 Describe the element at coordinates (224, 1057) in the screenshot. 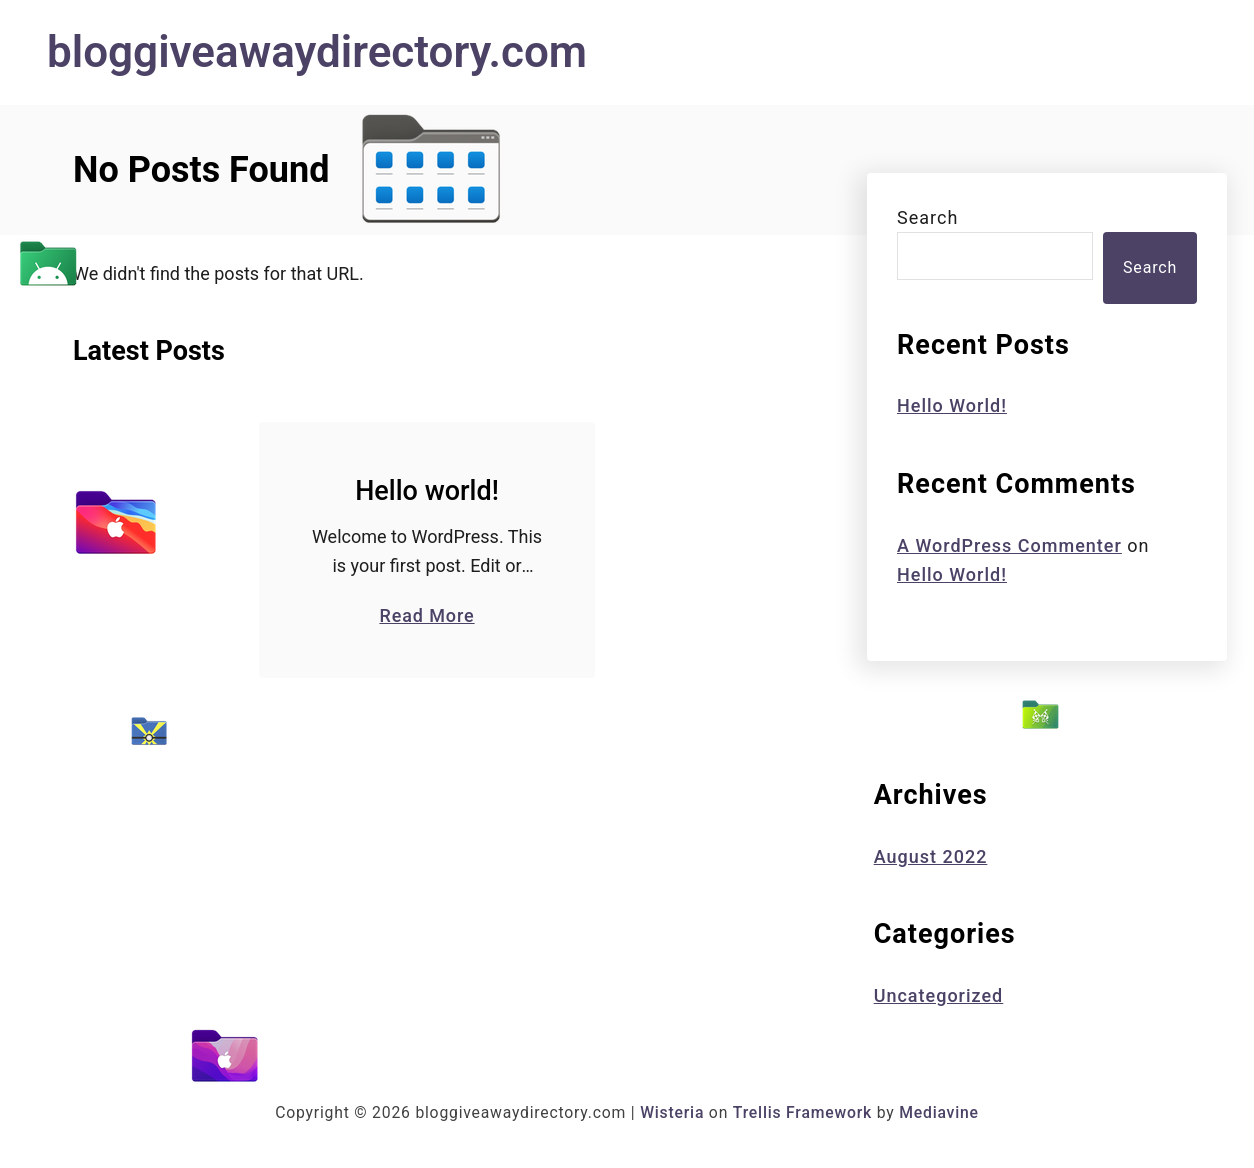

I see `open mac os monterey system folder` at that location.